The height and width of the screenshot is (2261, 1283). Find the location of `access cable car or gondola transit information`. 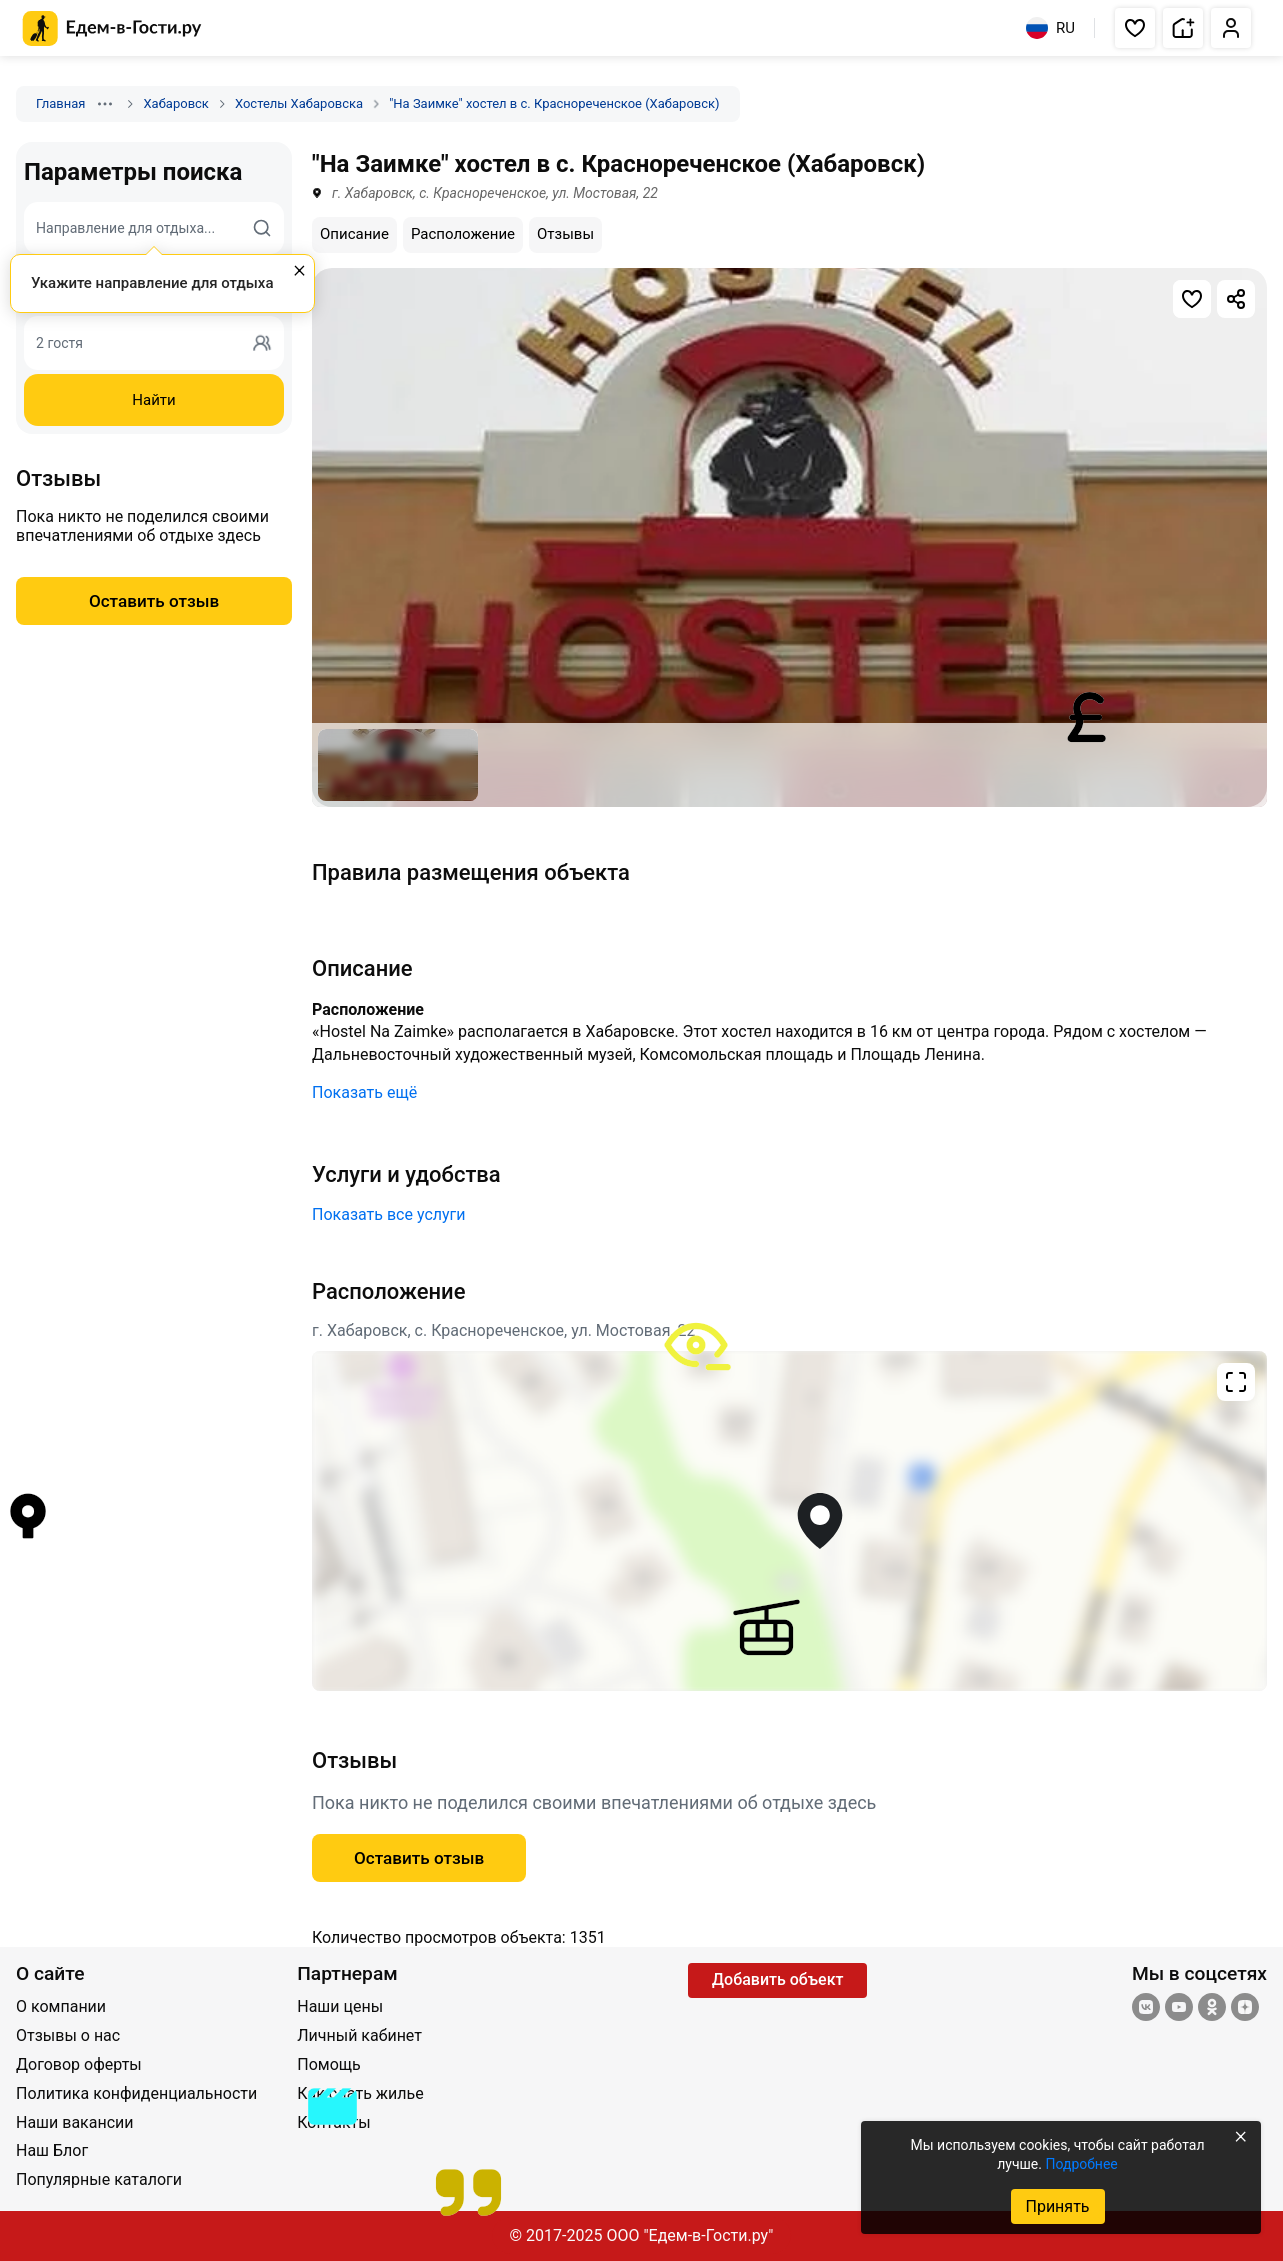

access cable car or gondola transit information is located at coordinates (766, 1628).